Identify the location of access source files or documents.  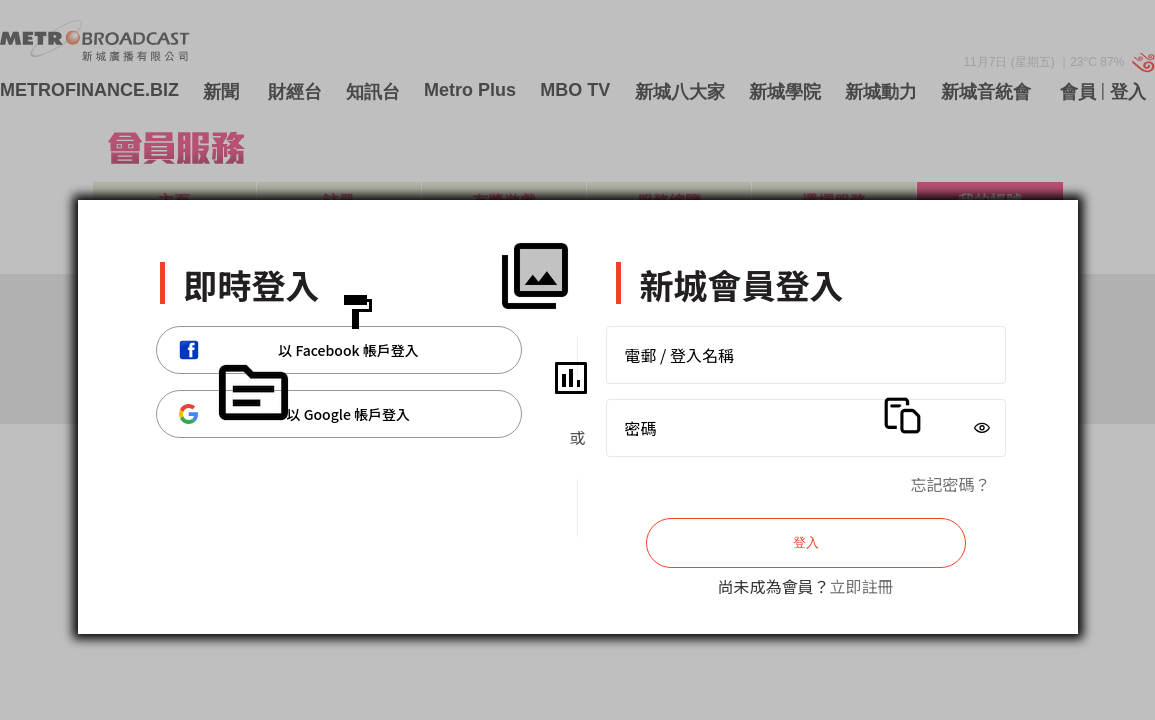
(253, 392).